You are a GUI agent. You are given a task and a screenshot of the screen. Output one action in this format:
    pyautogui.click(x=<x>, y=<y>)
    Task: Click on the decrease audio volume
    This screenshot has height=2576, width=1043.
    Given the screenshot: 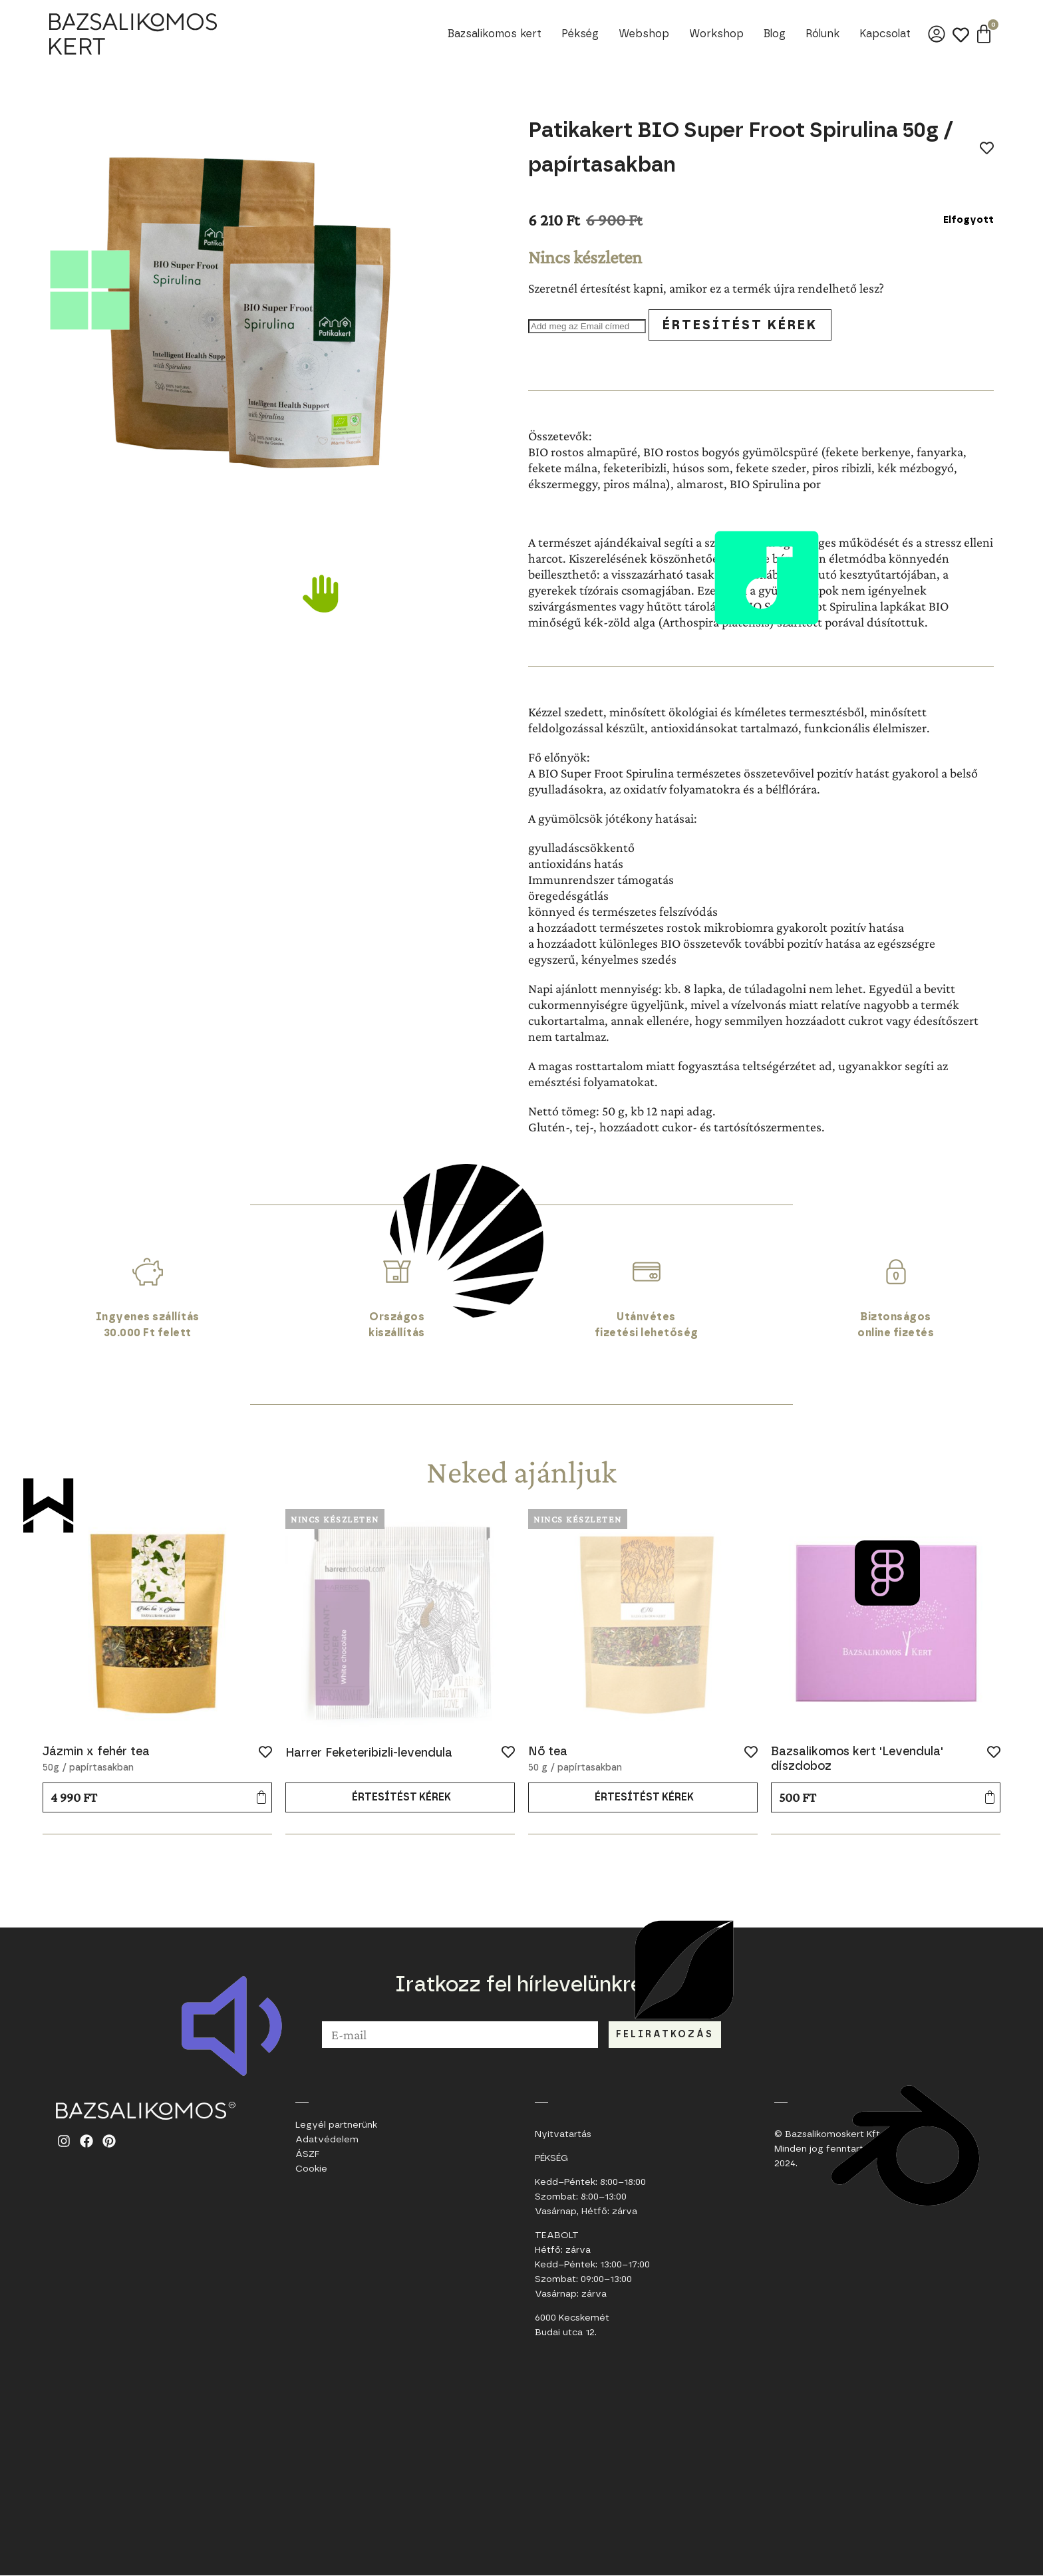 What is the action you would take?
    pyautogui.click(x=229, y=2026)
    